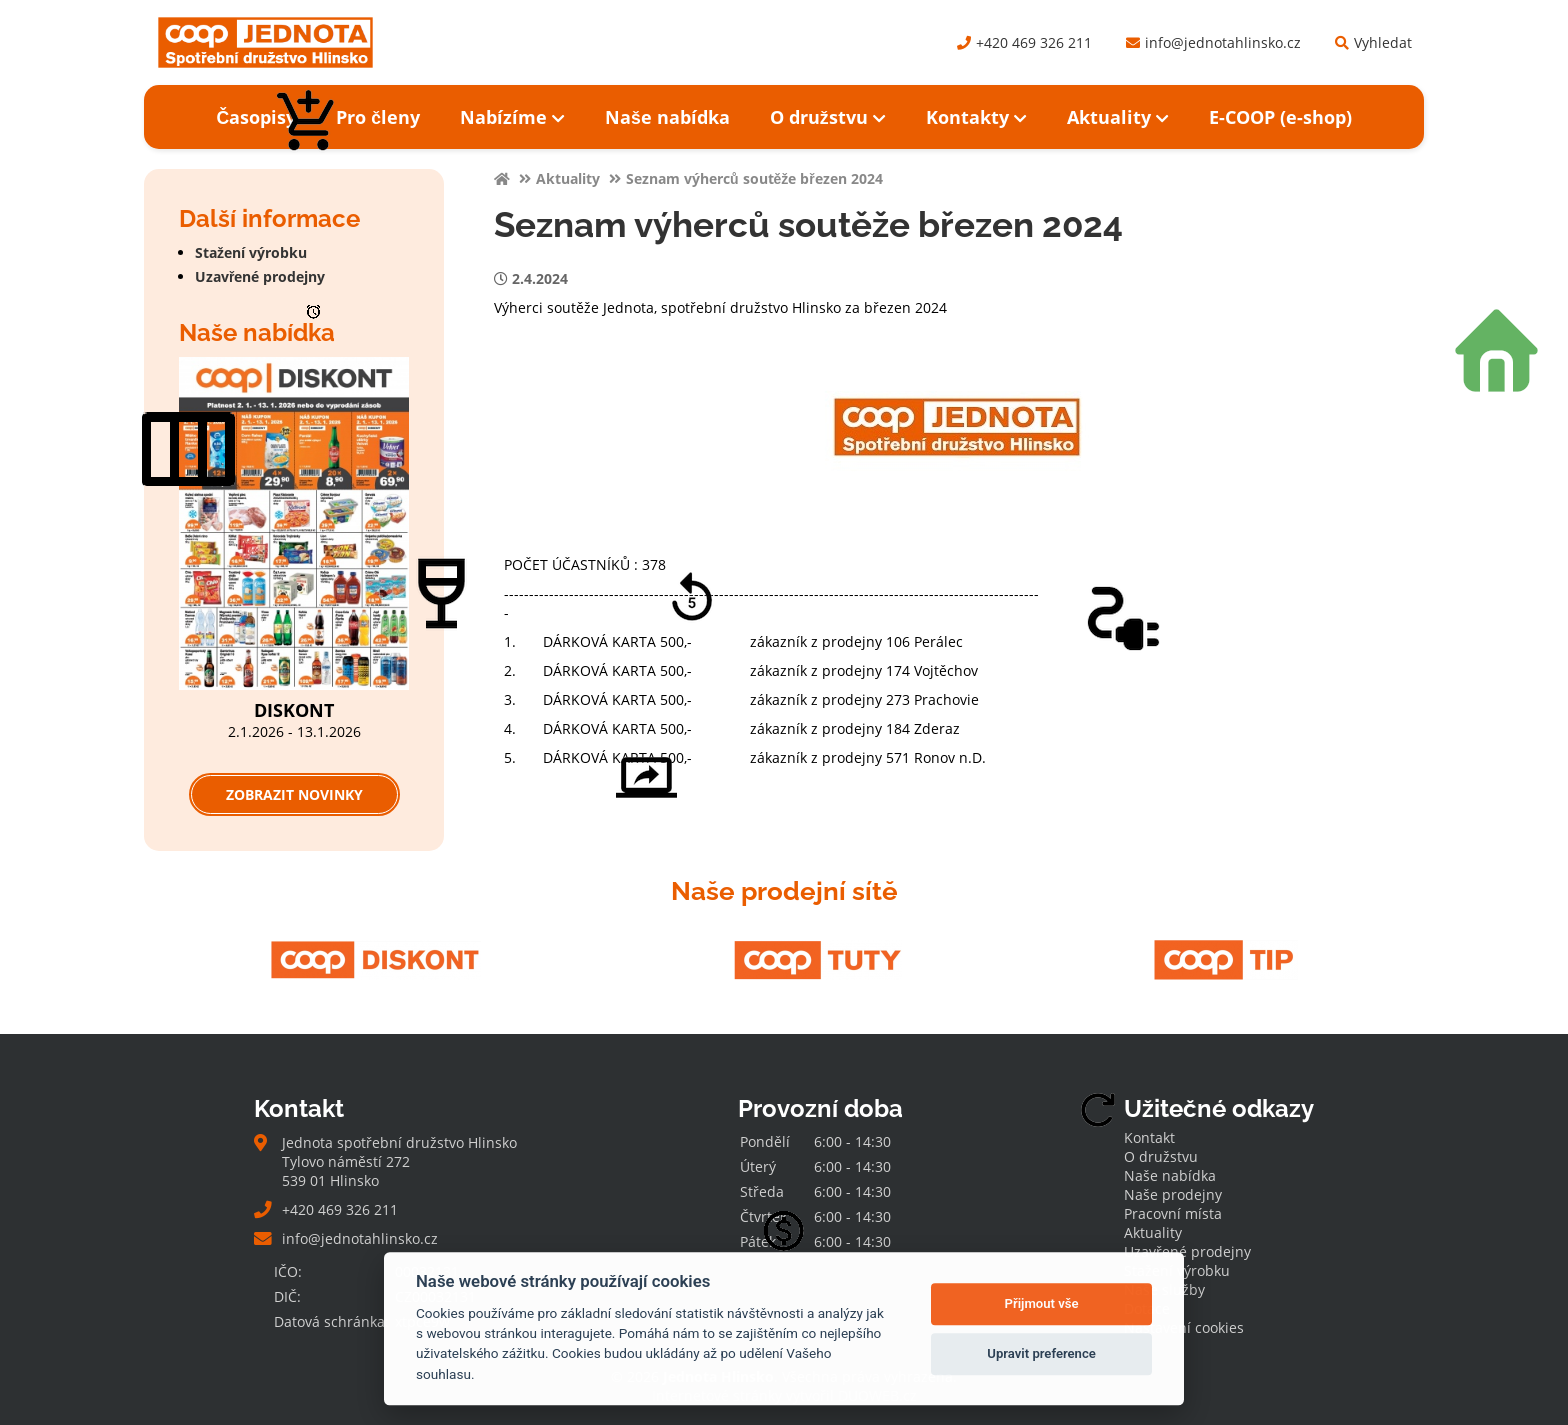 The height and width of the screenshot is (1425, 1568). I want to click on access electrical or charging services nearby, so click(1123, 618).